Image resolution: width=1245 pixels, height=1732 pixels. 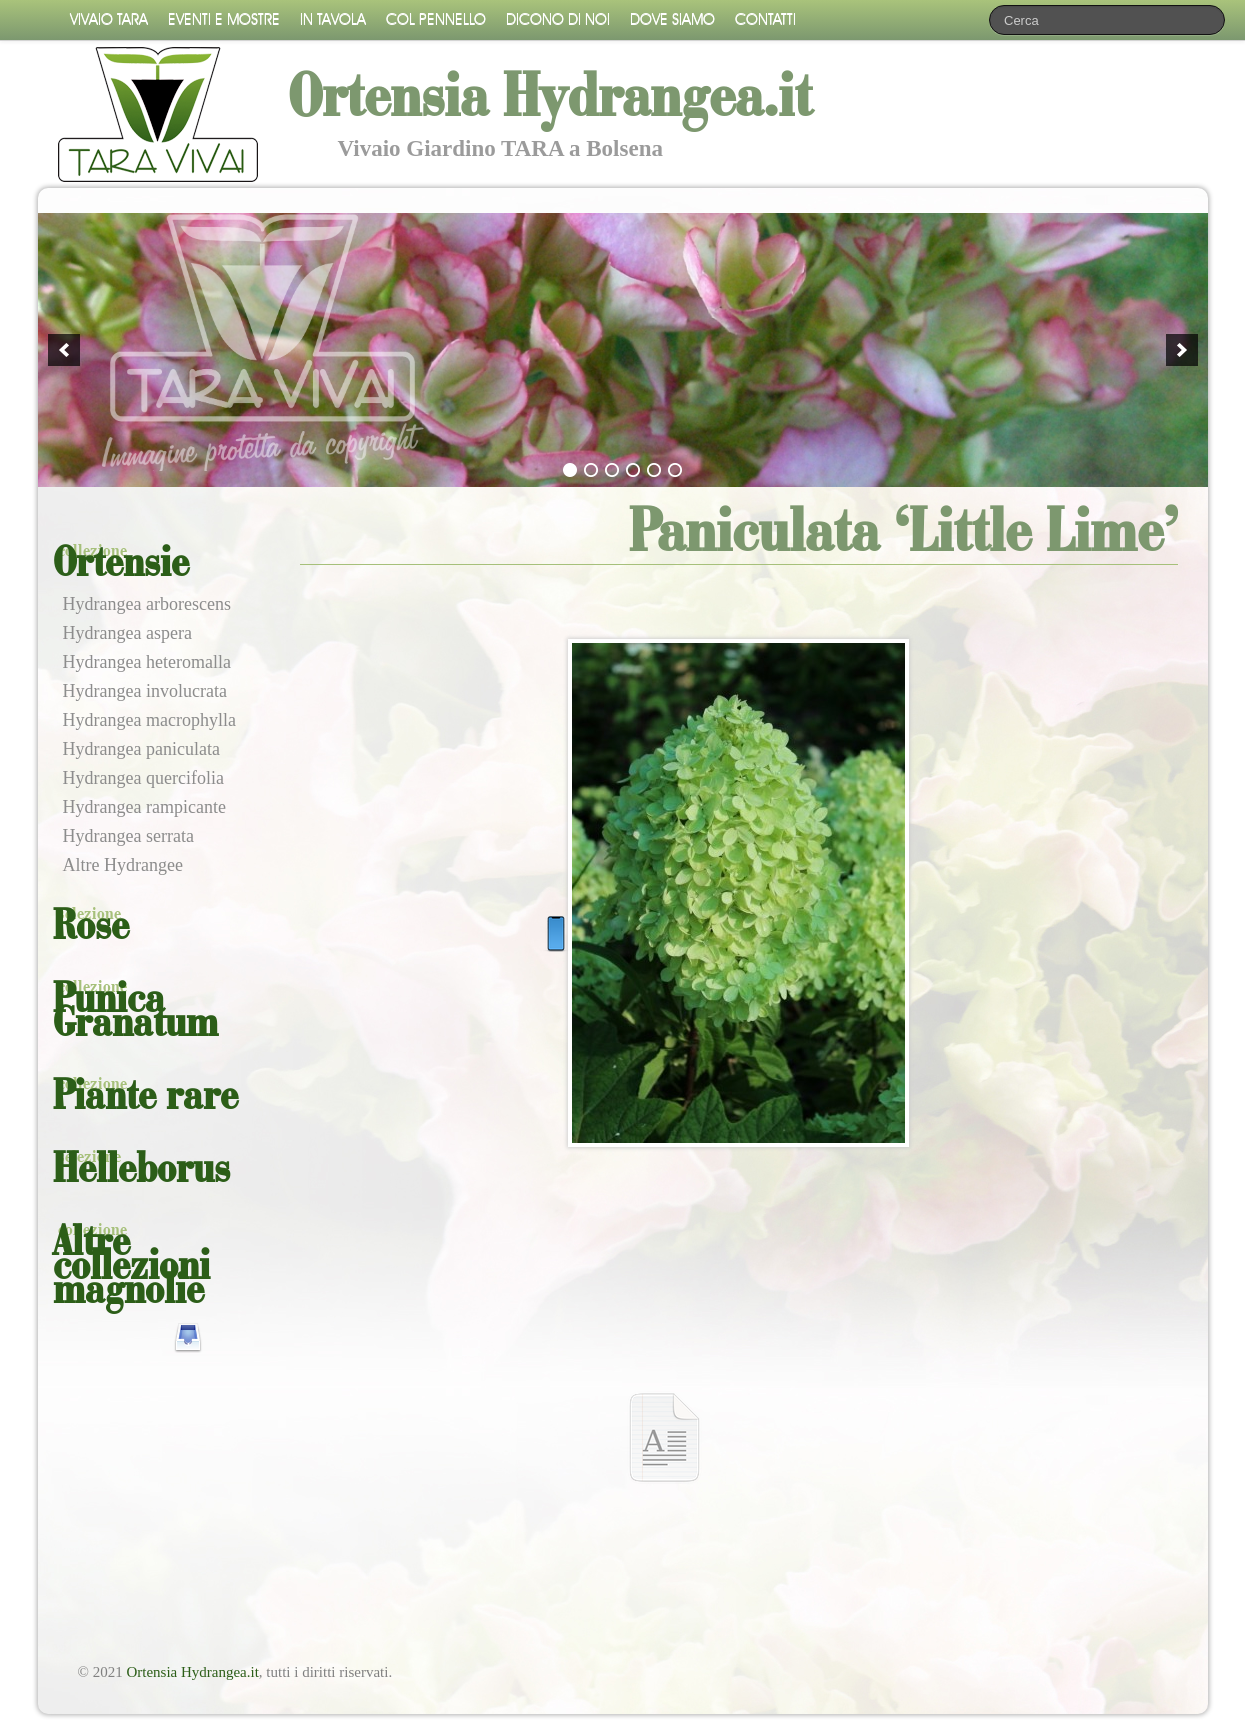 I want to click on iPhone XR device icon for system identification, so click(x=556, y=934).